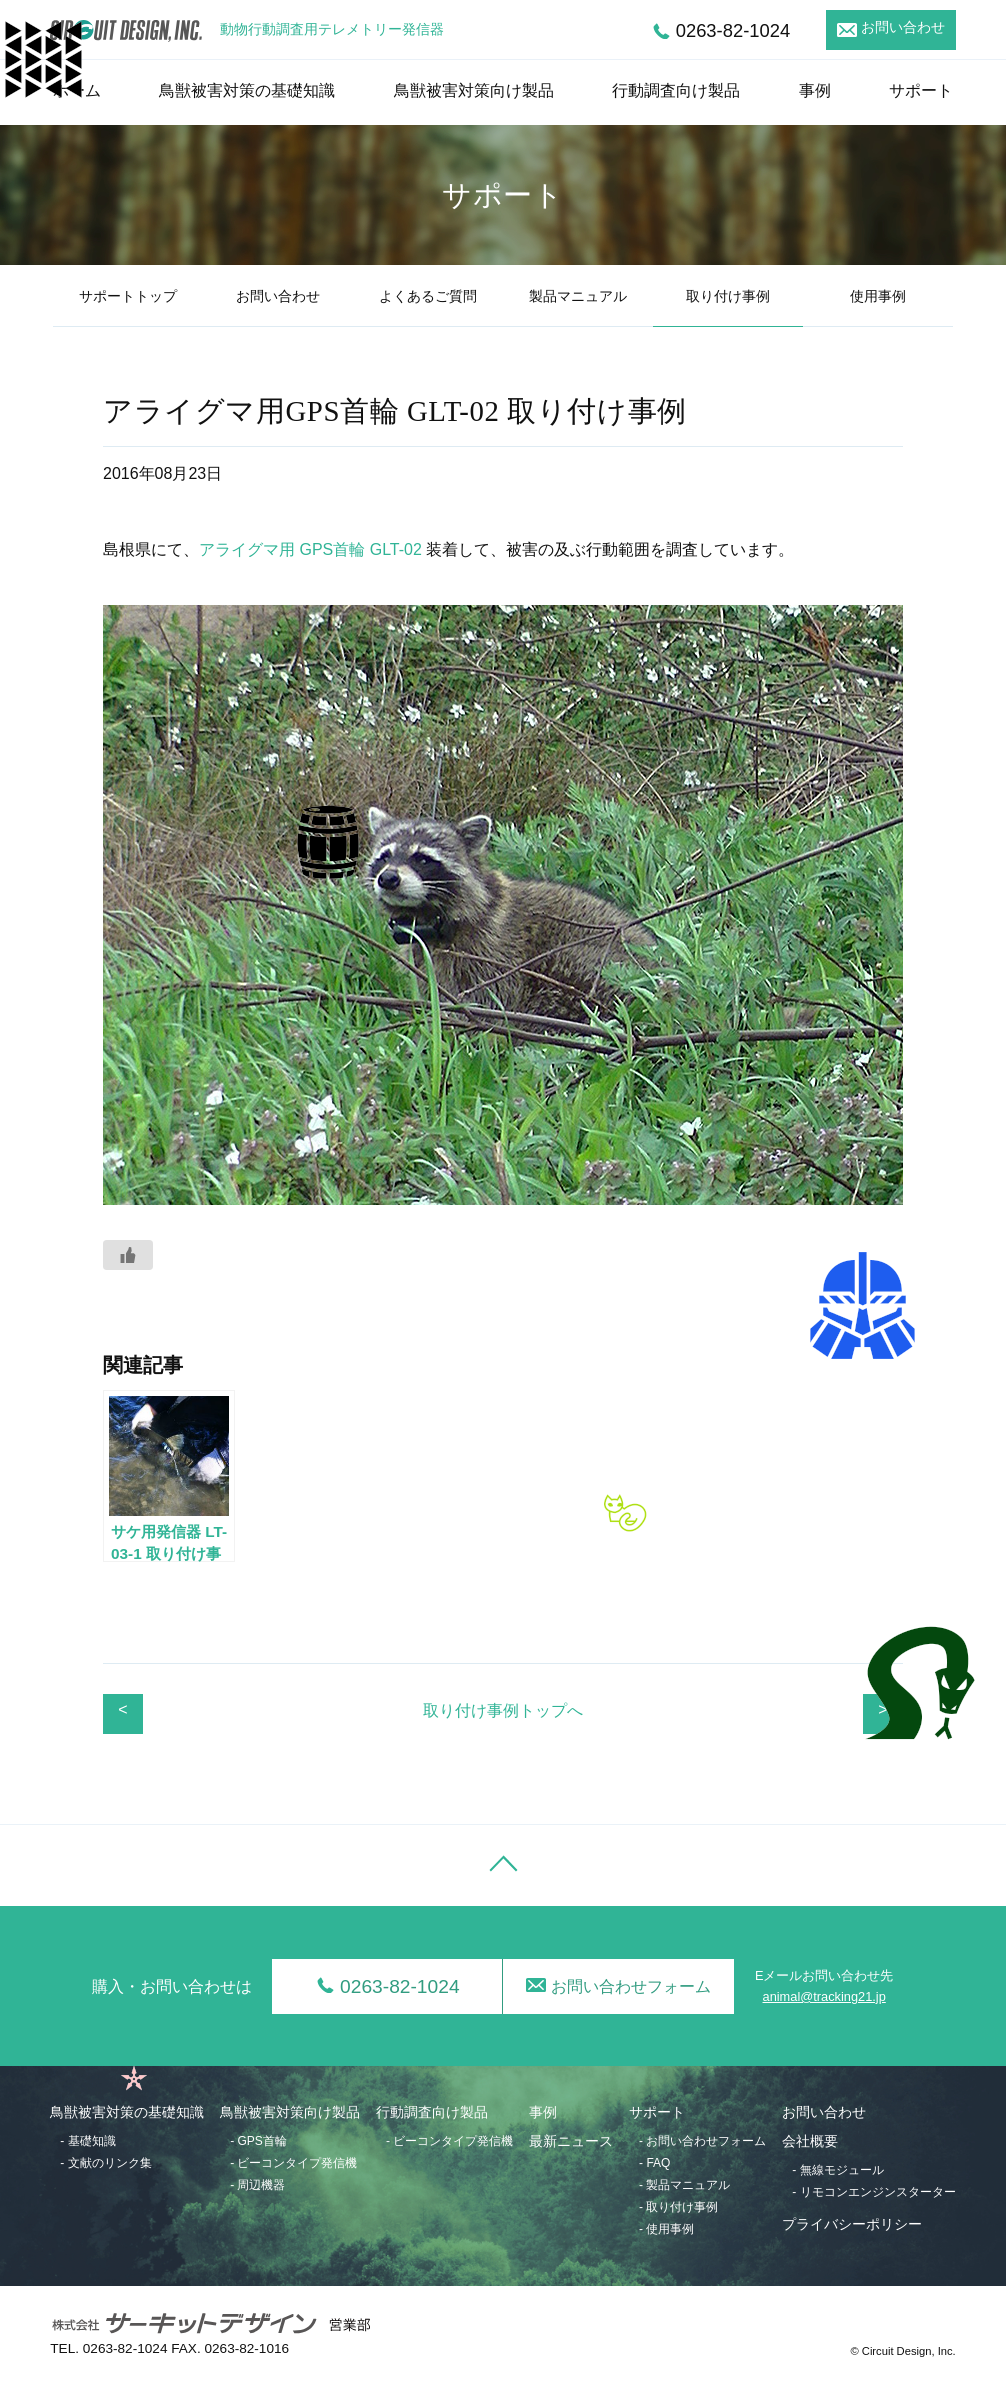 The width and height of the screenshot is (1006, 2381). I want to click on select dwarf character class, so click(862, 1305).